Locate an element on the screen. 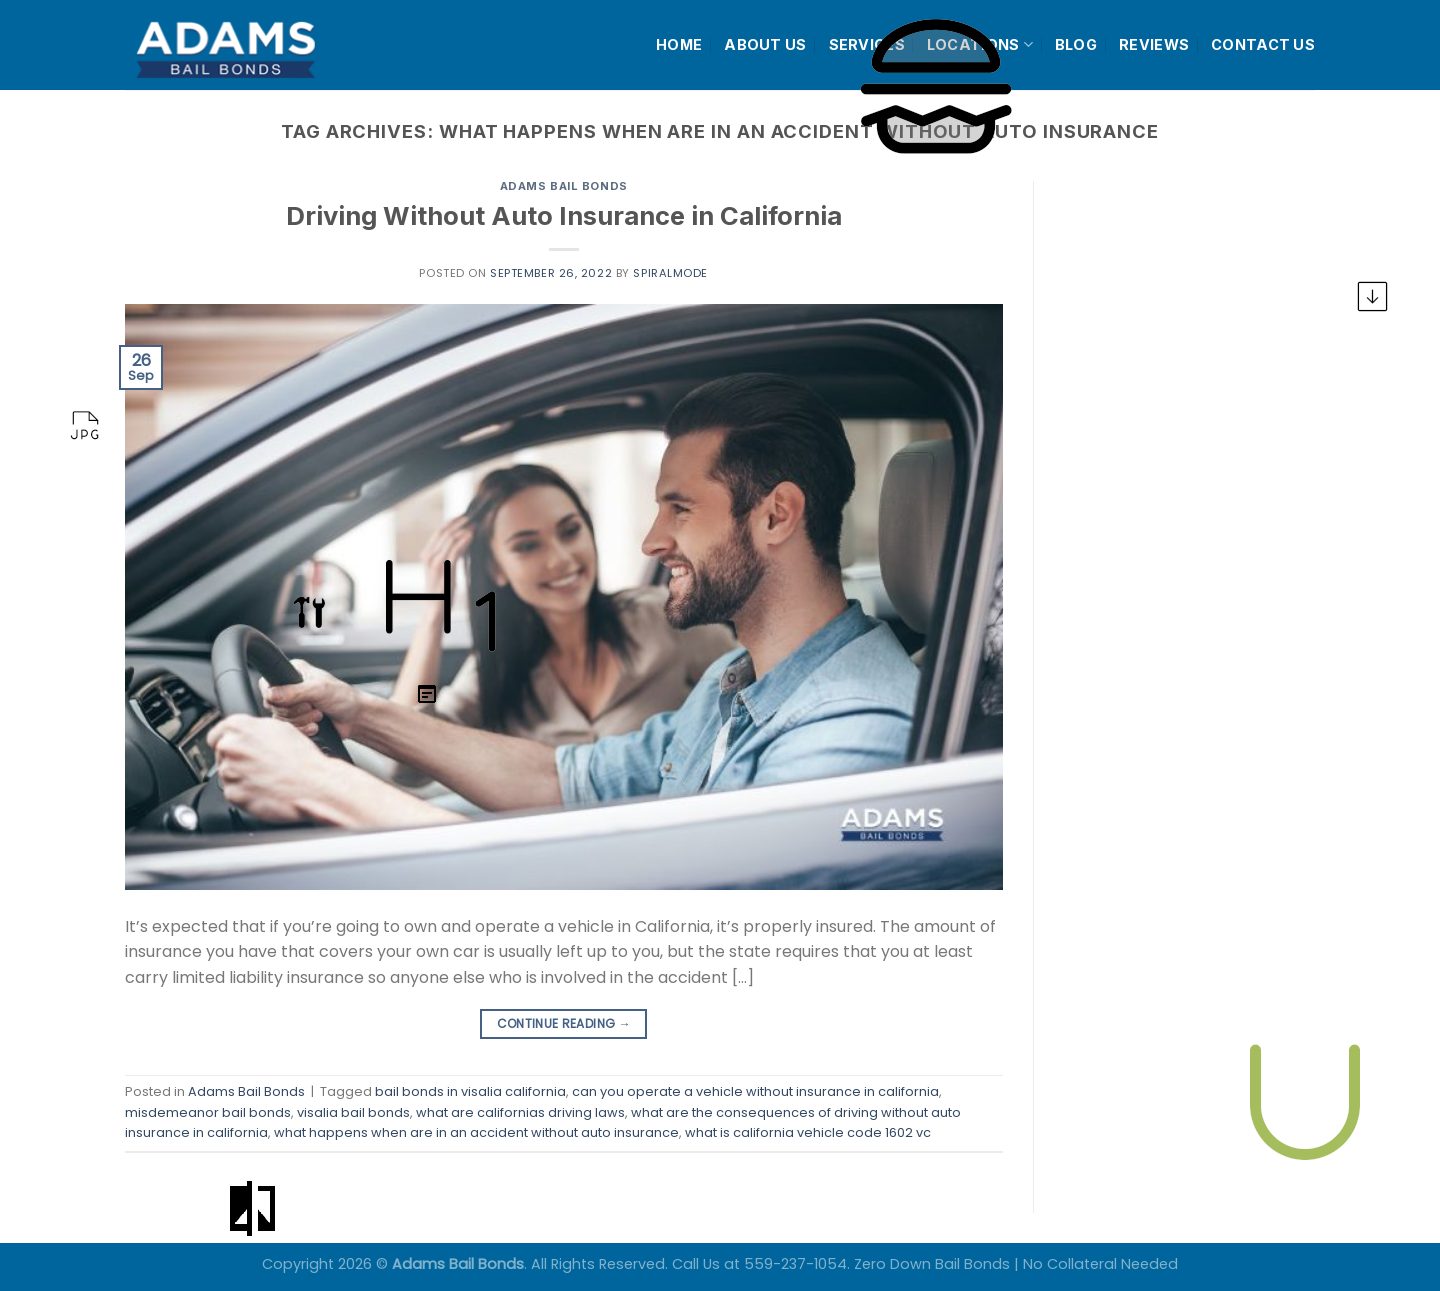 The width and height of the screenshot is (1440, 1291). download file or content is located at coordinates (1372, 296).